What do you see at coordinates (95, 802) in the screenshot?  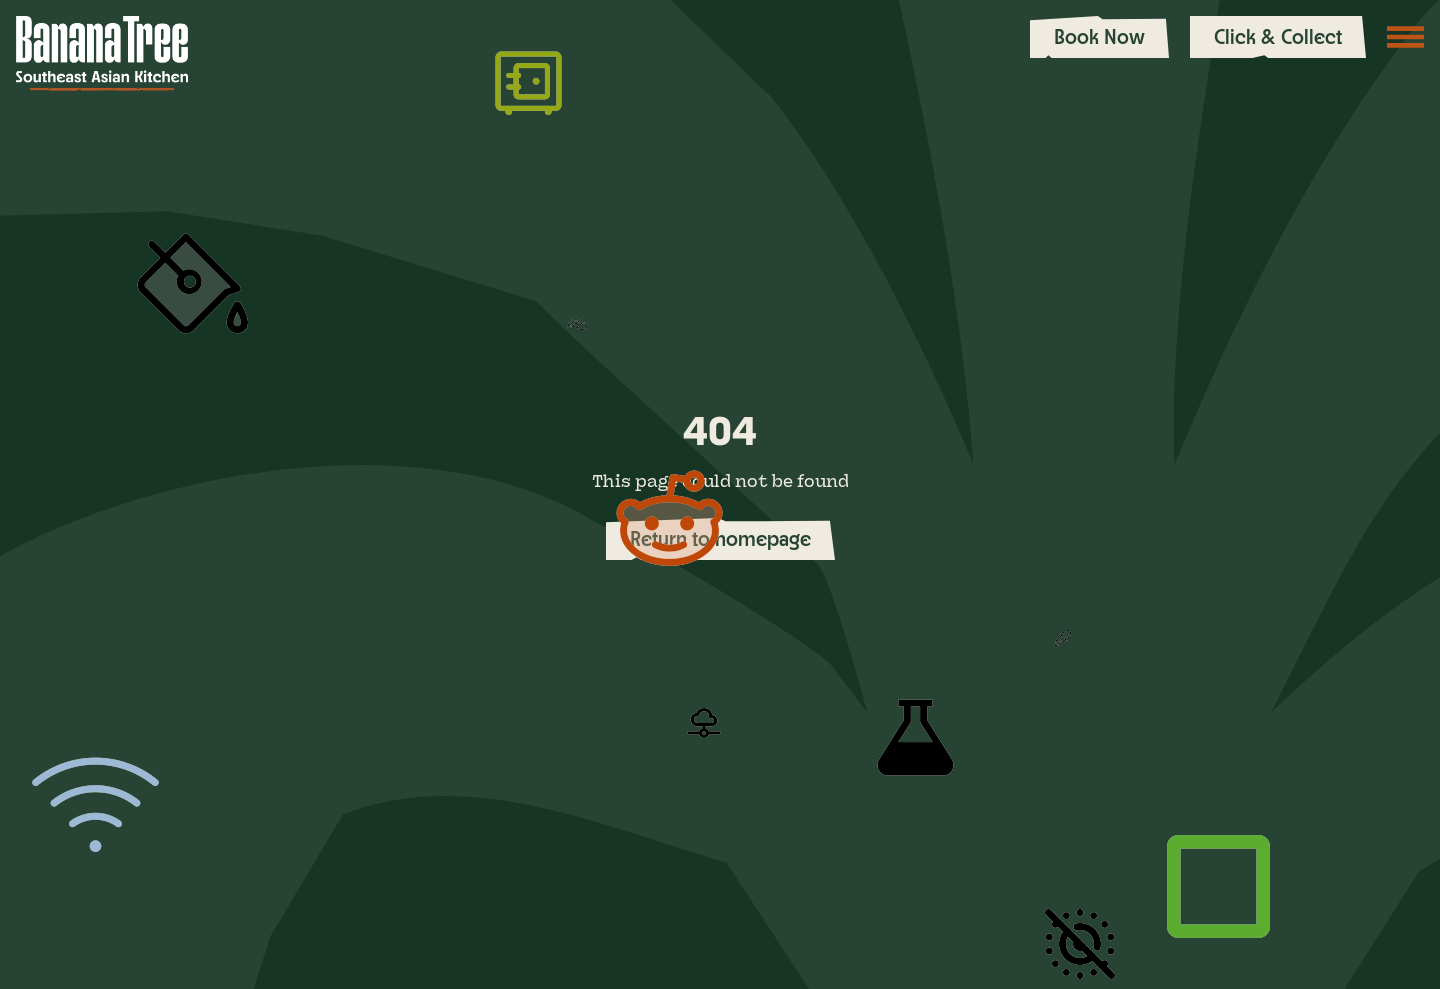 I see `strong wifi signal strength` at bounding box center [95, 802].